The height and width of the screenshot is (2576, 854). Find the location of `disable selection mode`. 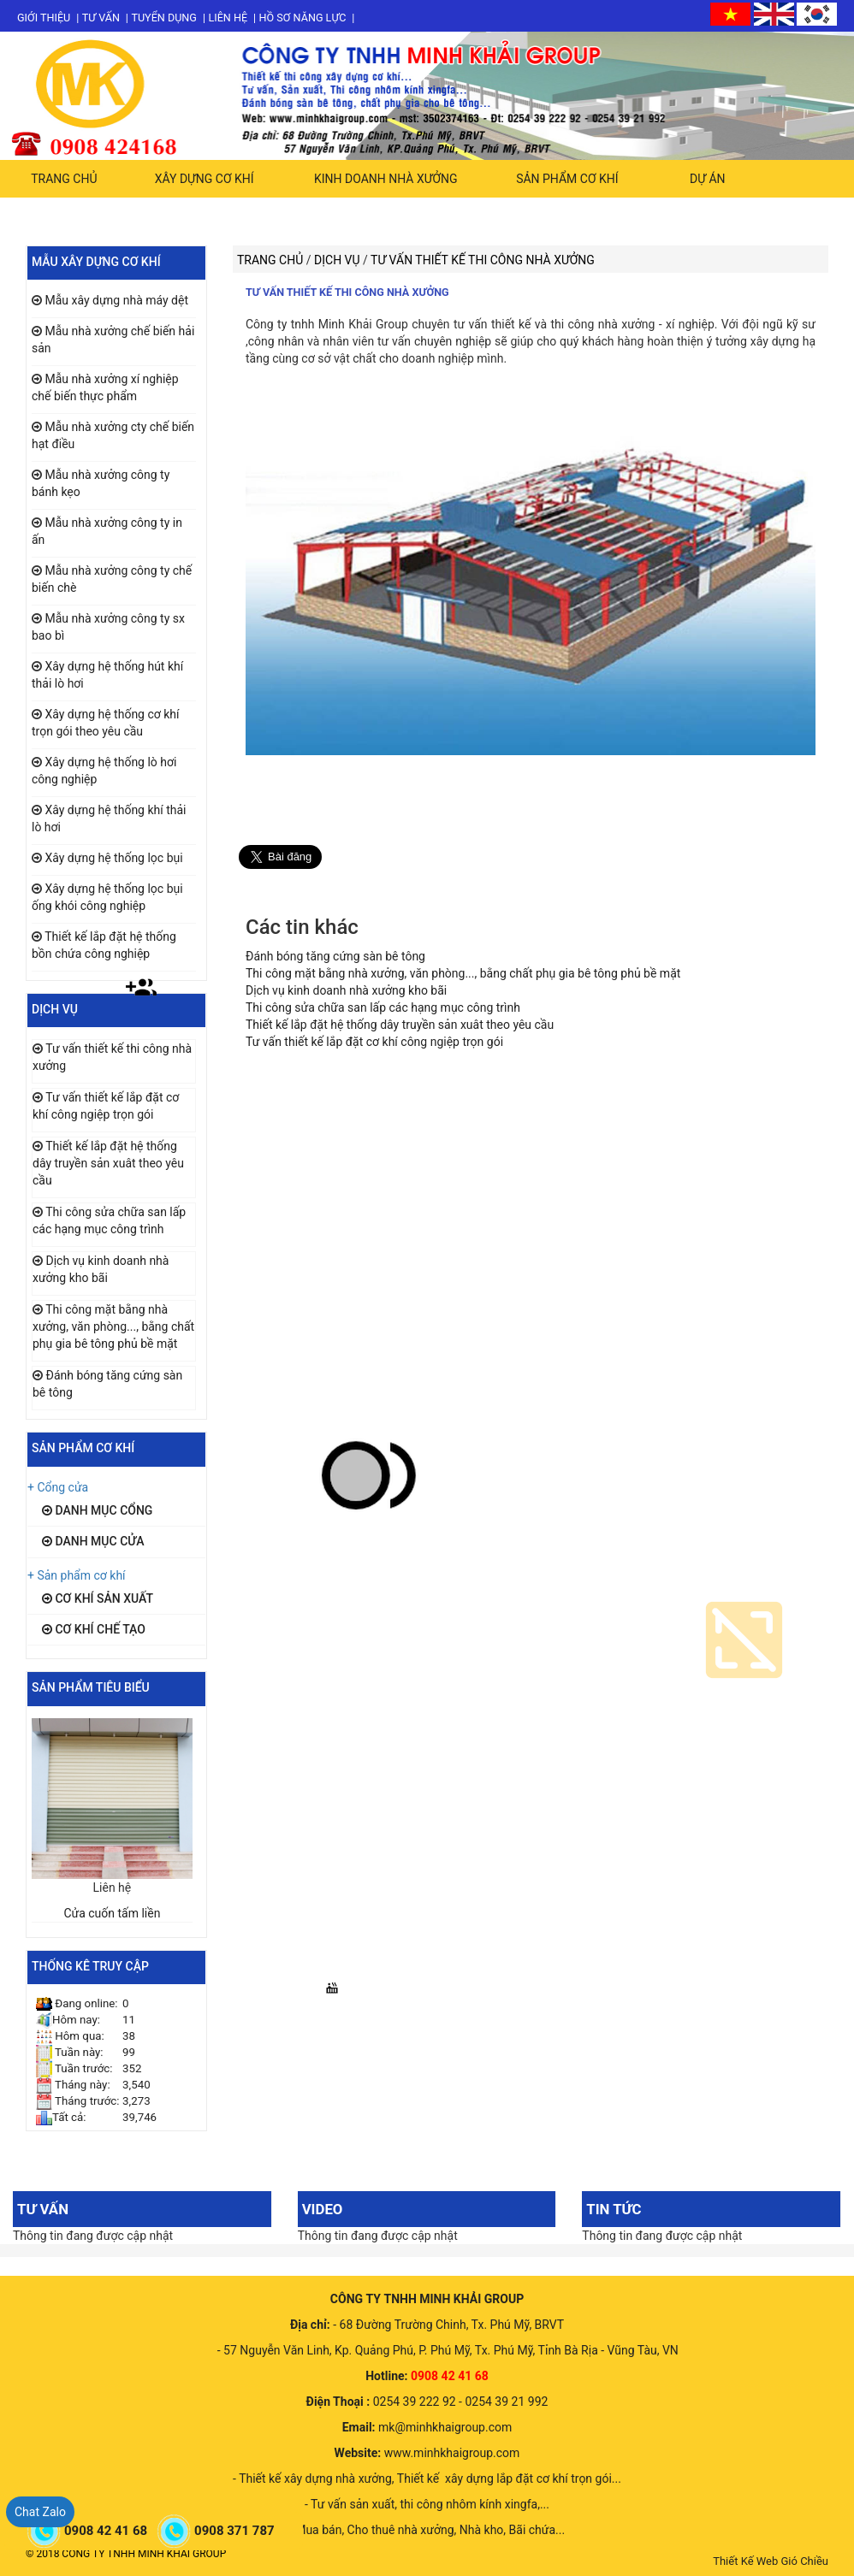

disable selection mode is located at coordinates (744, 1640).